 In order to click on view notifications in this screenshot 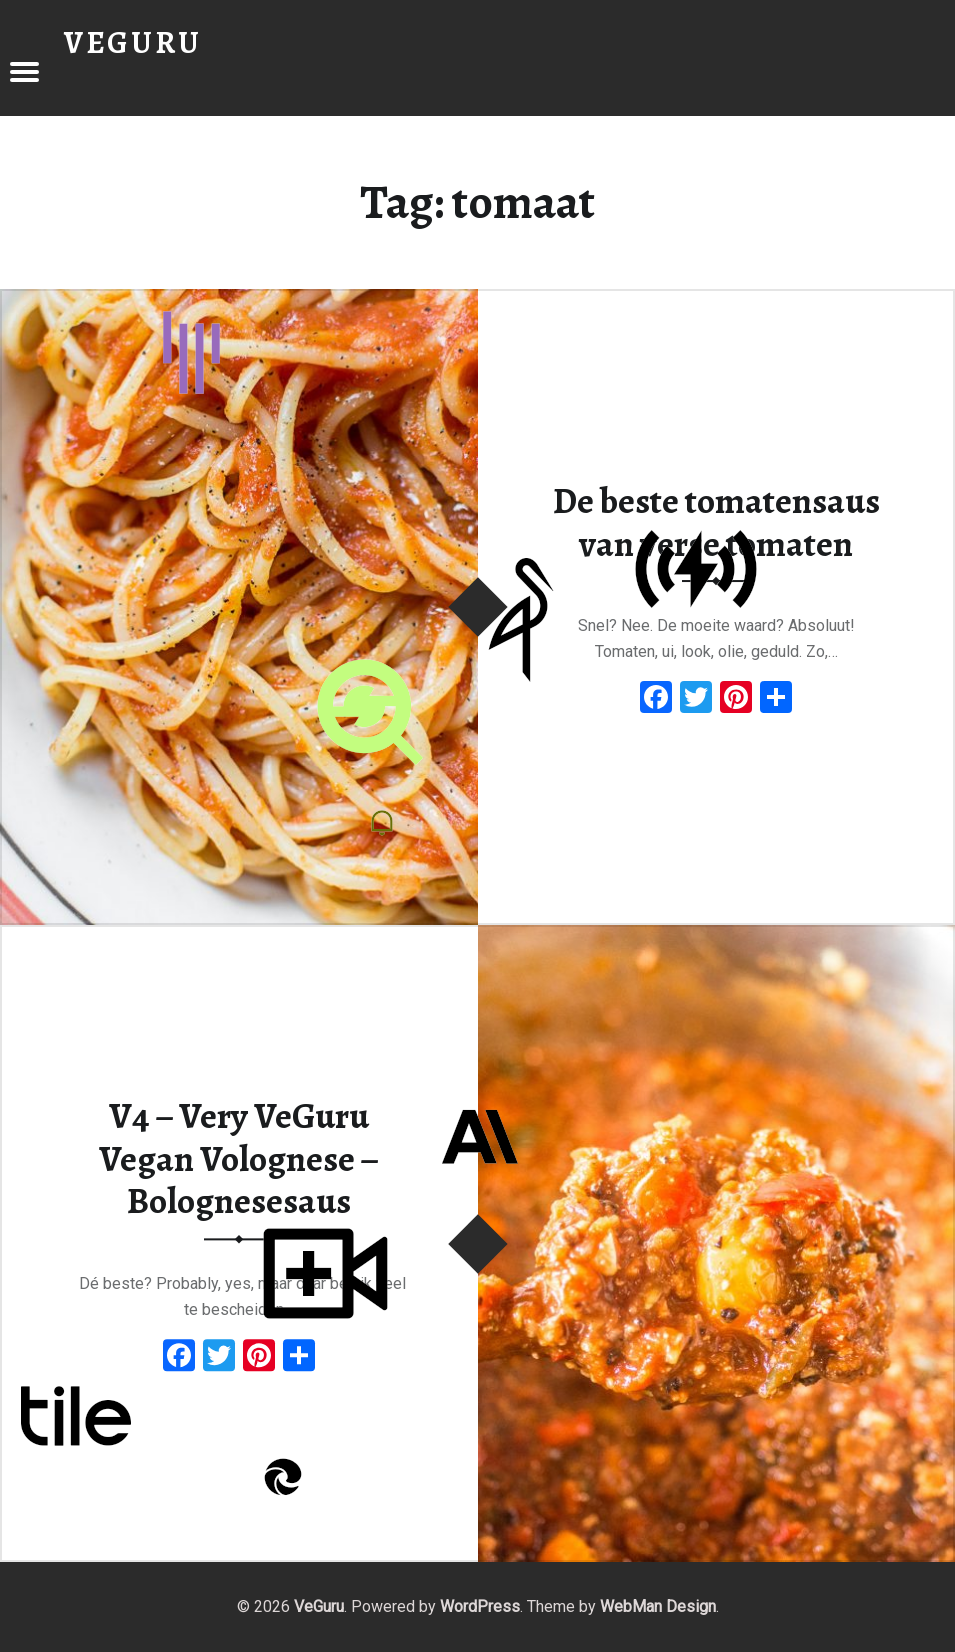, I will do `click(382, 822)`.